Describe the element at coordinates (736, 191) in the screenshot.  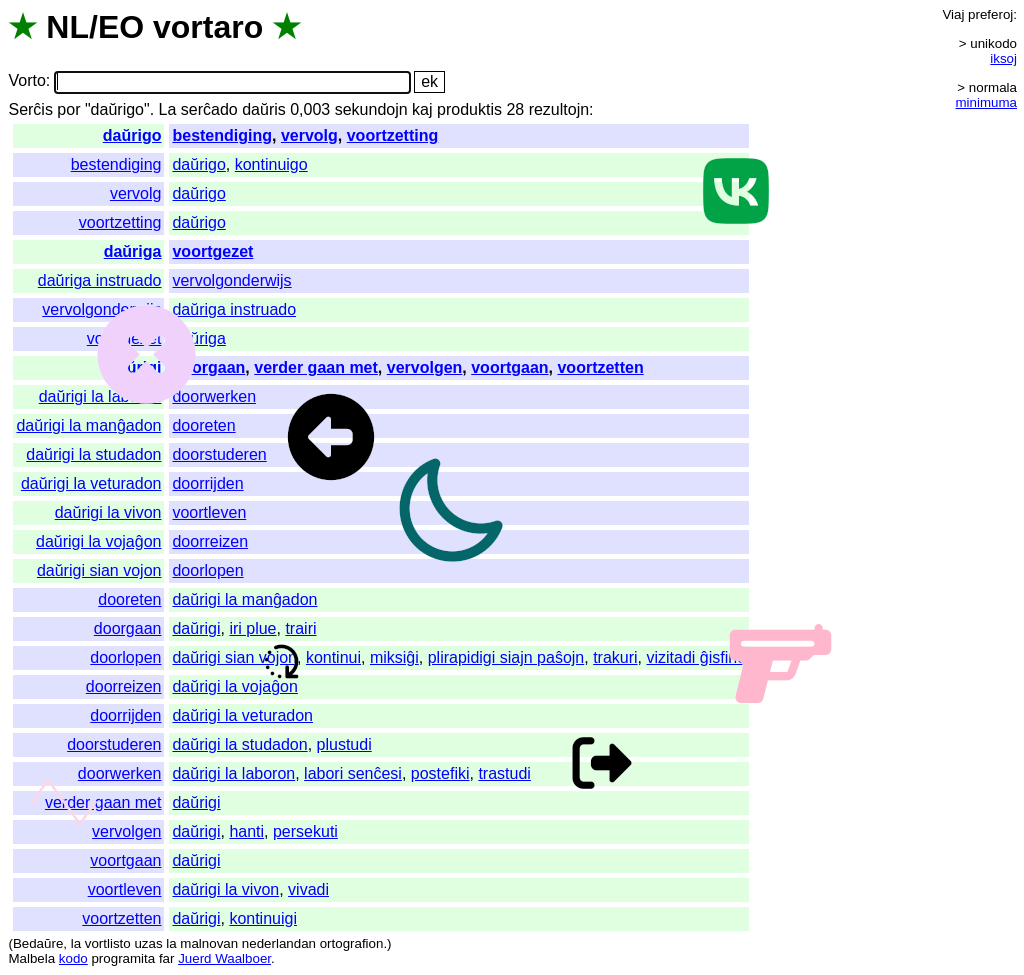
I see `open VK social network app` at that location.